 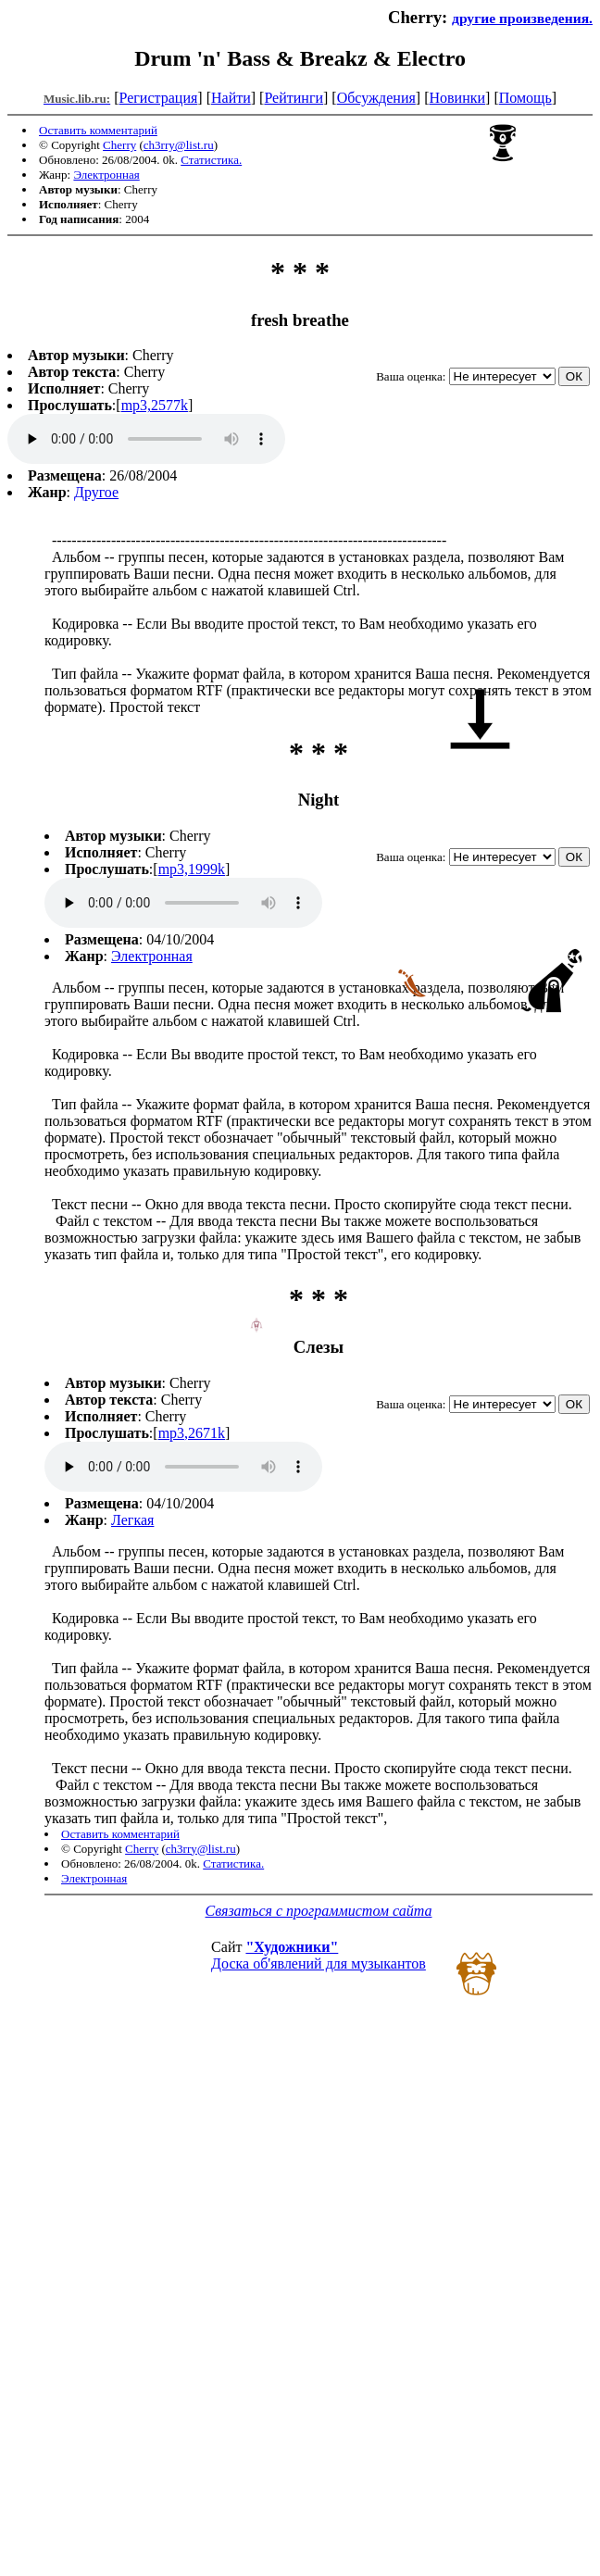 What do you see at coordinates (256, 1325) in the screenshot?
I see `robot or automation feature` at bounding box center [256, 1325].